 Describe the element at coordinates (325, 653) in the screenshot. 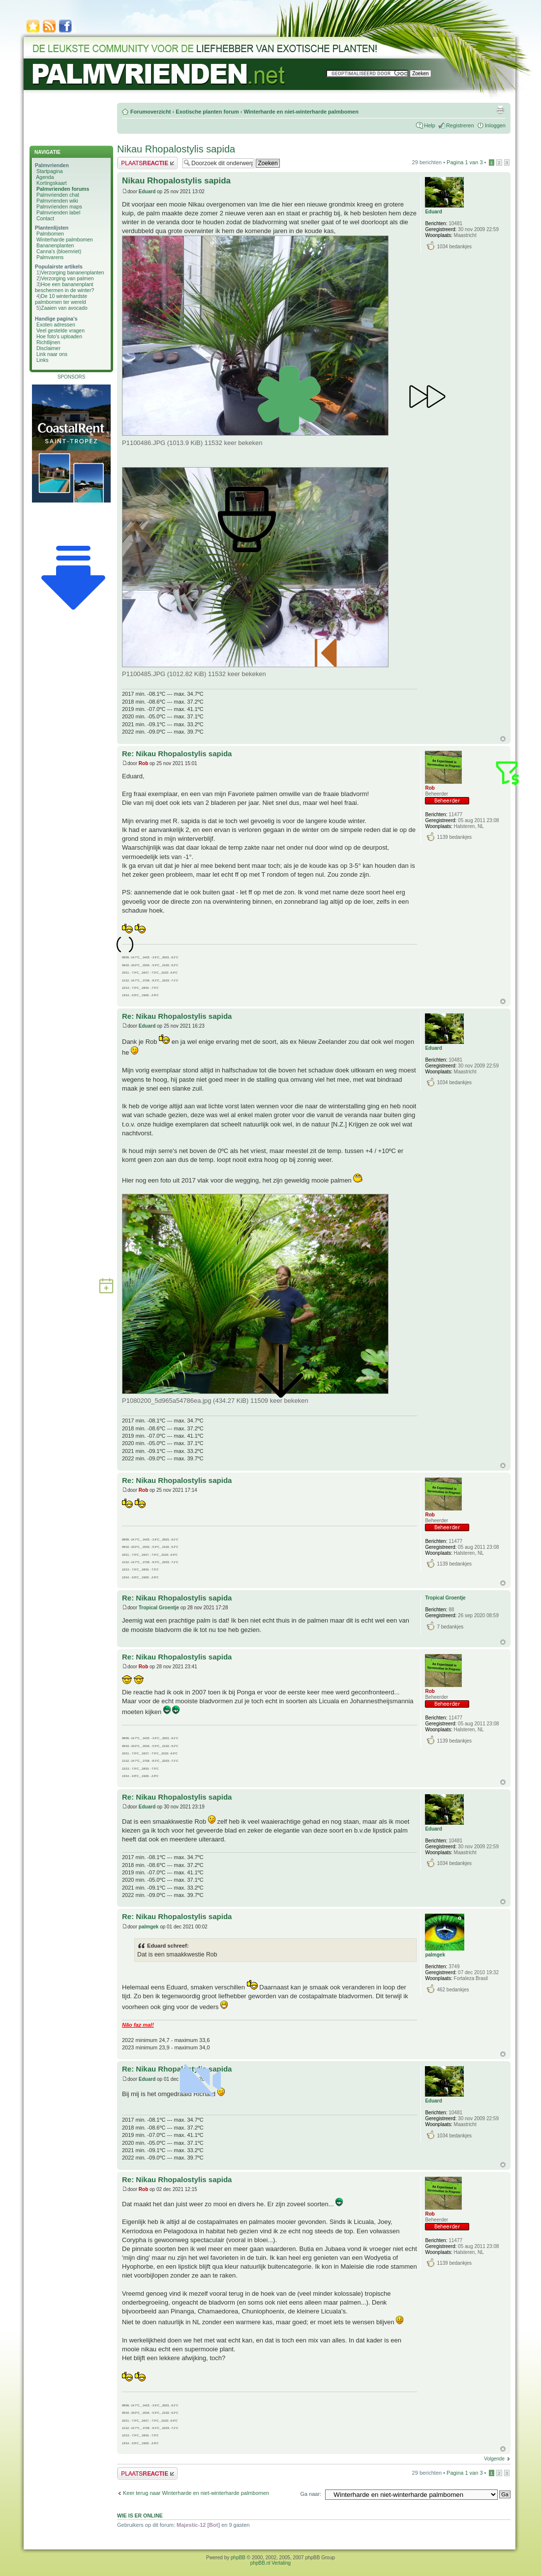

I see `go to previous track or beginning` at that location.